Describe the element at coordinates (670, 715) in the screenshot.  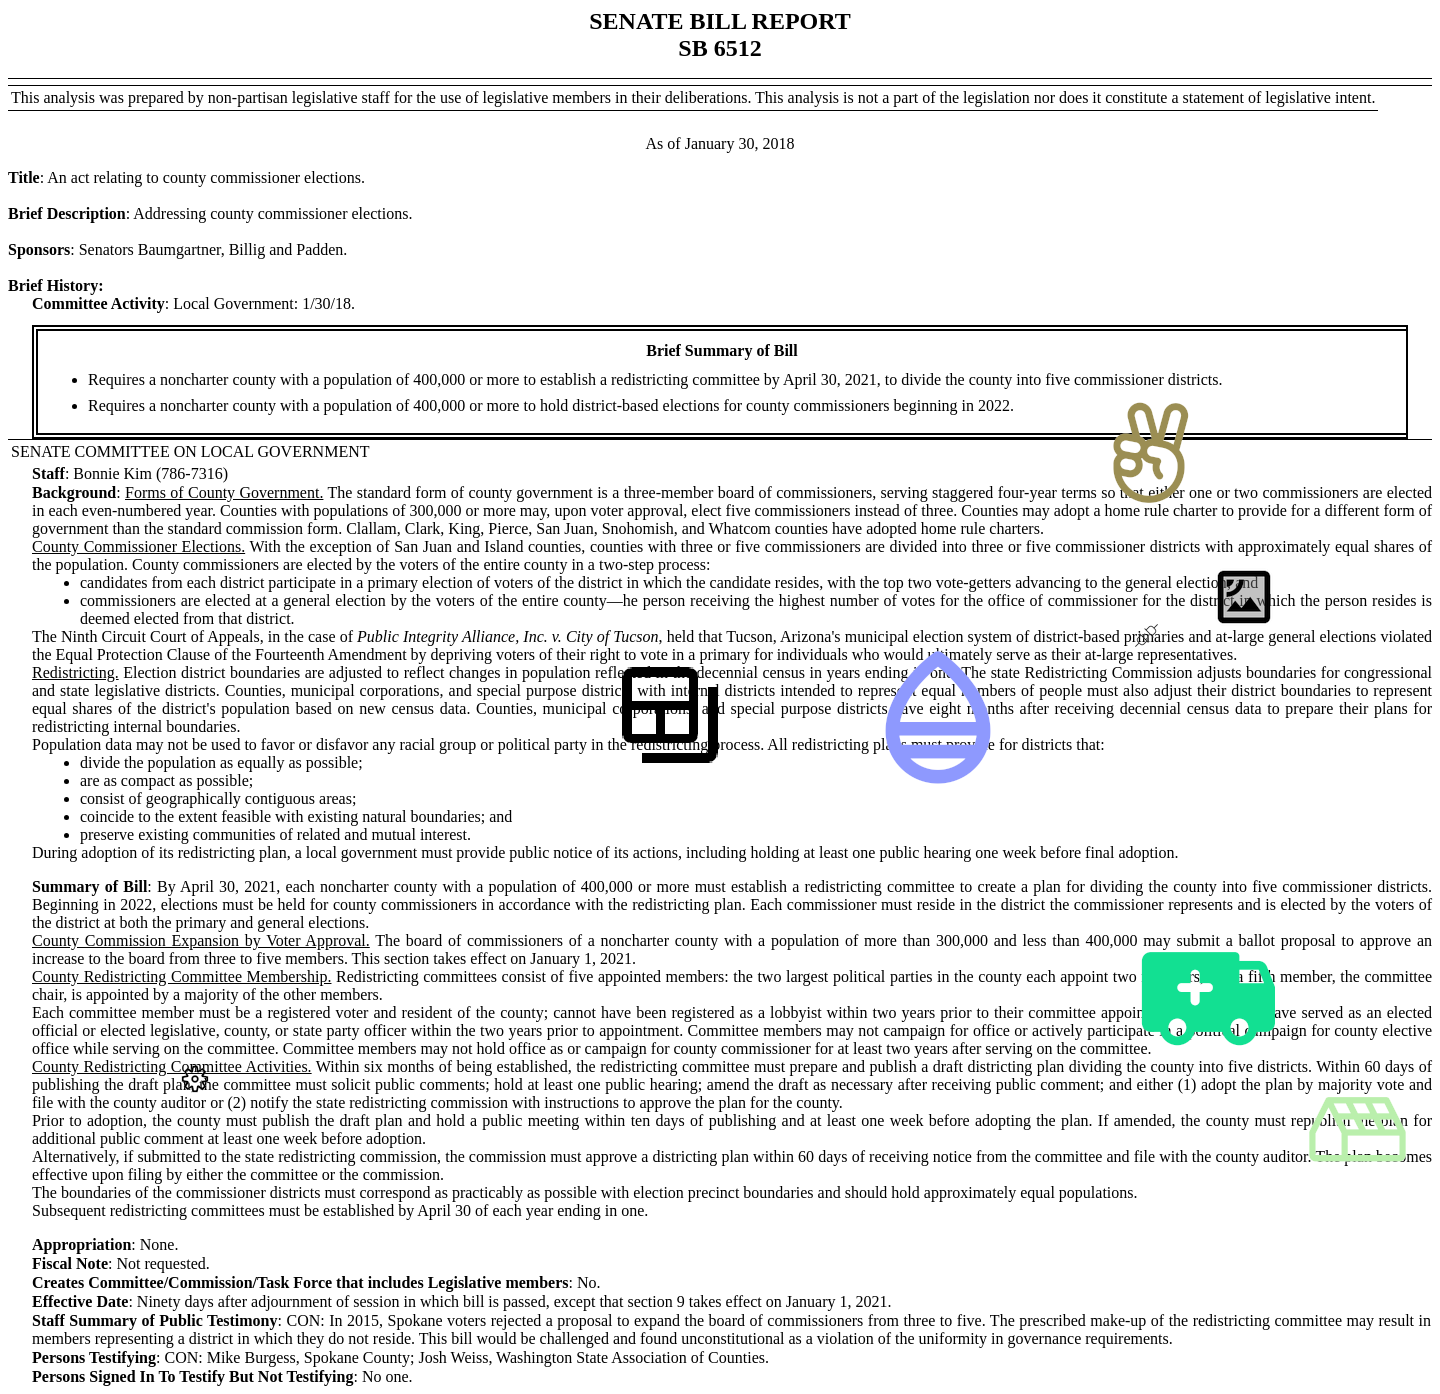
I see `create a backup copy of table data` at that location.